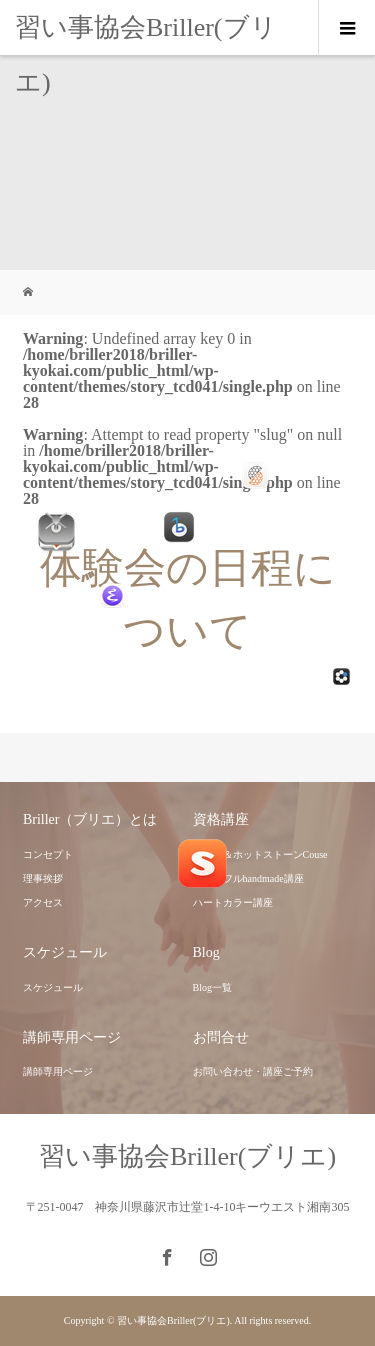 This screenshot has width=375, height=1346. Describe the element at coordinates (112, 595) in the screenshot. I see `open emacs text editor` at that location.